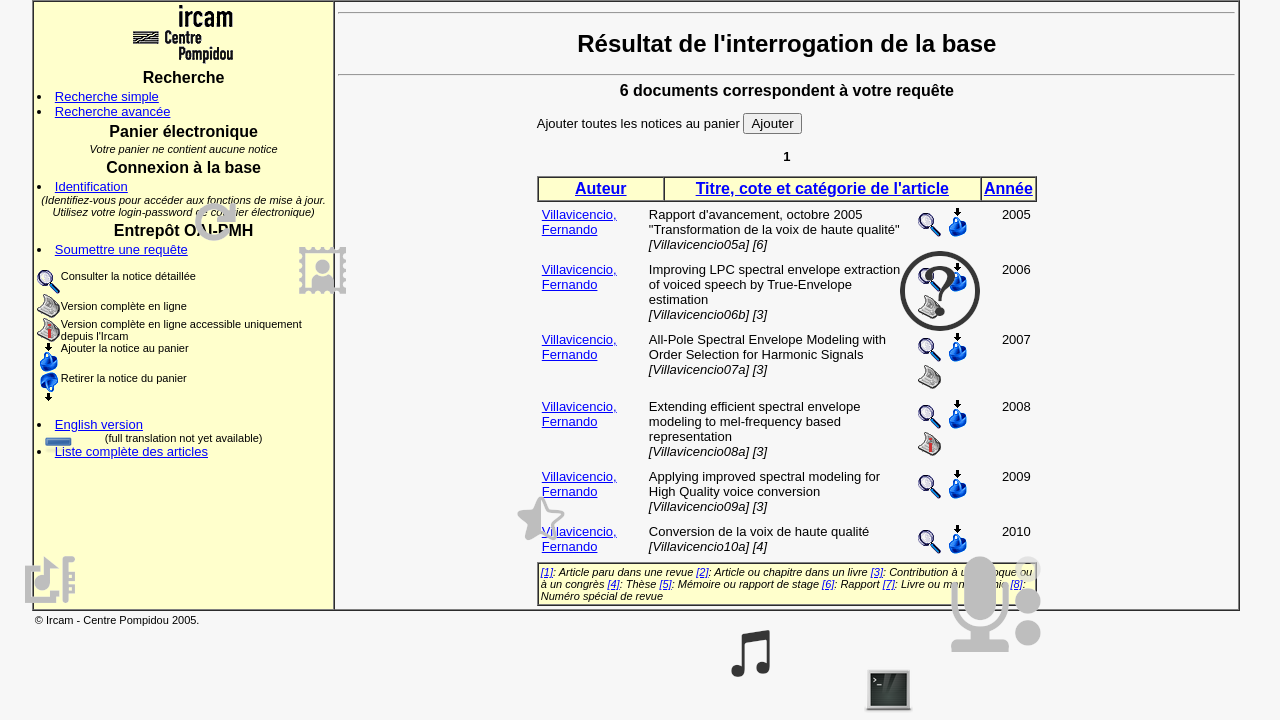 Image resolution: width=1280 pixels, height=720 pixels. What do you see at coordinates (888, 688) in the screenshot?
I see `open the terminal application` at bounding box center [888, 688].